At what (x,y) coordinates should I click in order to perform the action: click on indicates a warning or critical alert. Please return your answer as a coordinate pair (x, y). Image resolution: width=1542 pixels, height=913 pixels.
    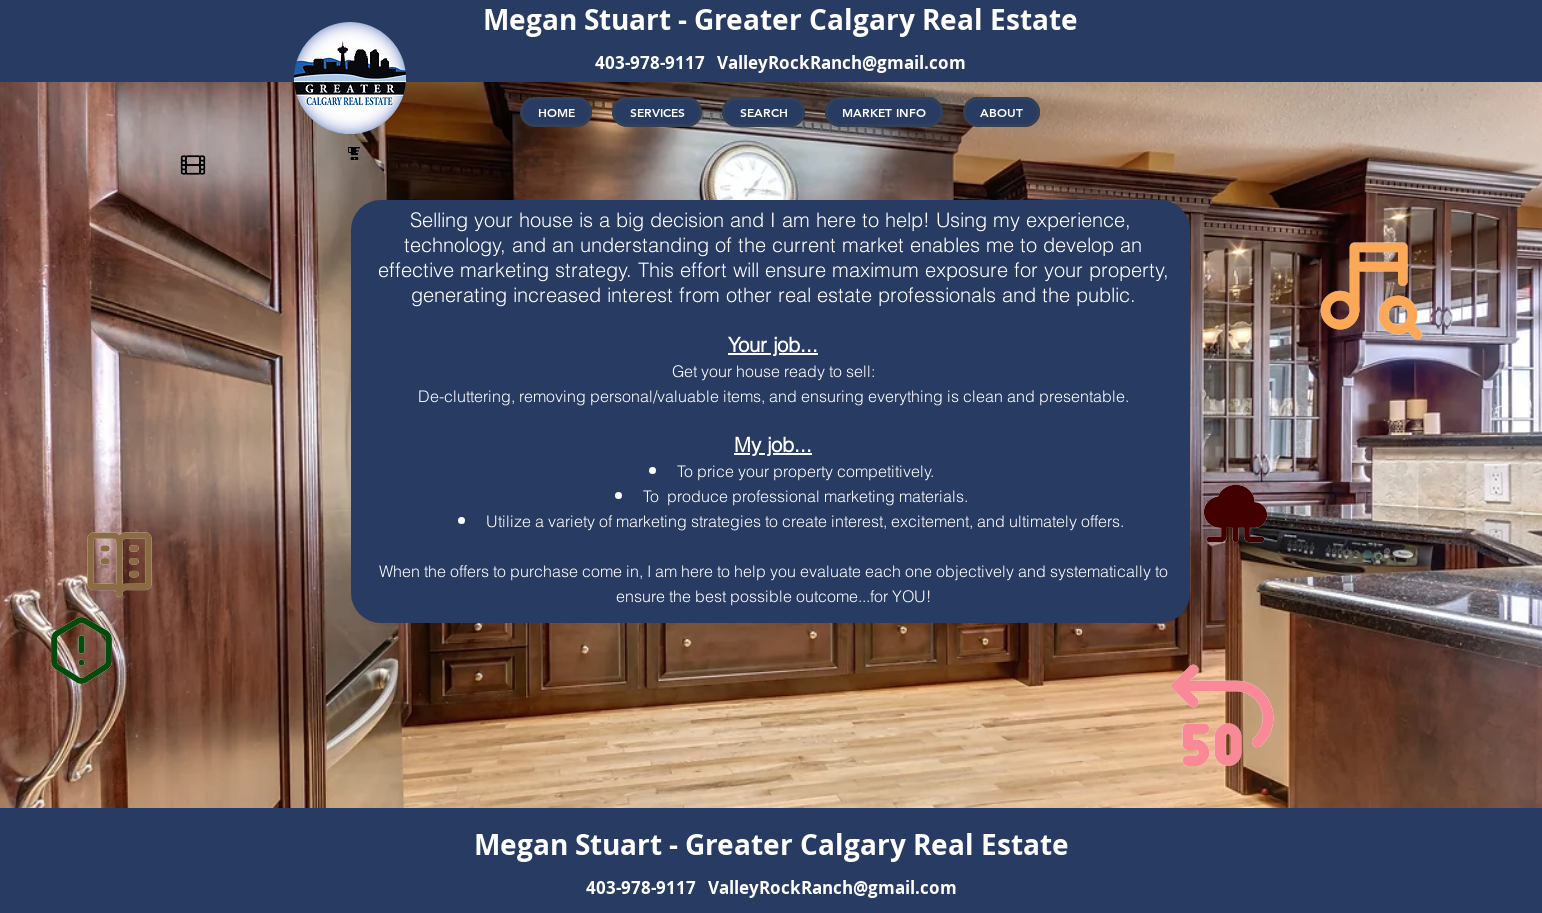
    Looking at the image, I should click on (81, 650).